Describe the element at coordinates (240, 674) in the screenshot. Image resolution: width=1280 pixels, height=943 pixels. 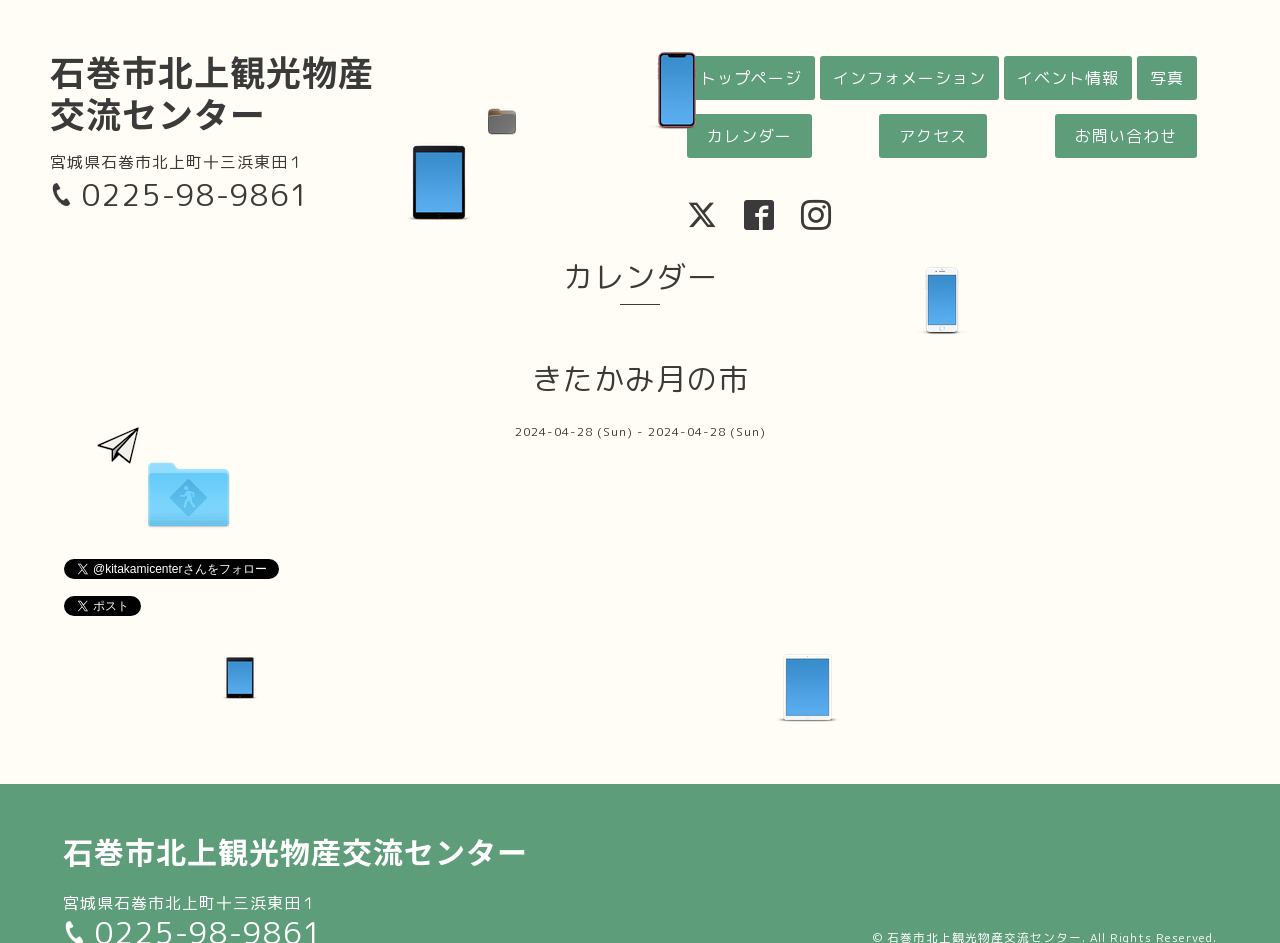
I see `view connected iPad mini device` at that location.